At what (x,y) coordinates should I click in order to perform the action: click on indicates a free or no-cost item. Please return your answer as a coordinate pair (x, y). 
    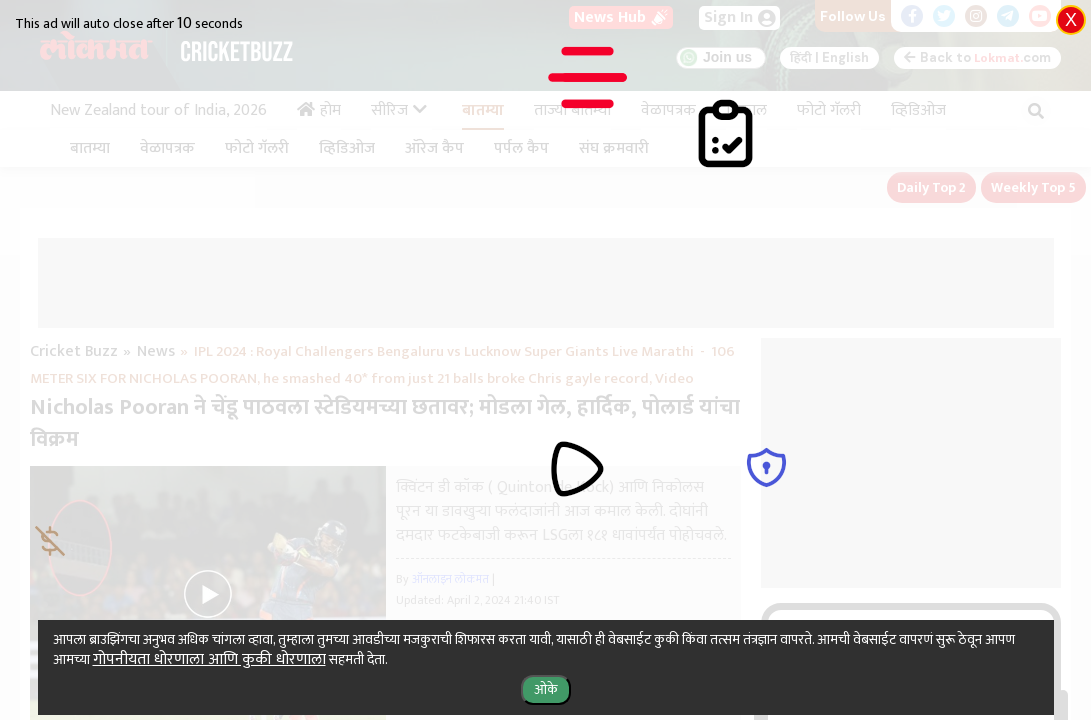
    Looking at the image, I should click on (50, 541).